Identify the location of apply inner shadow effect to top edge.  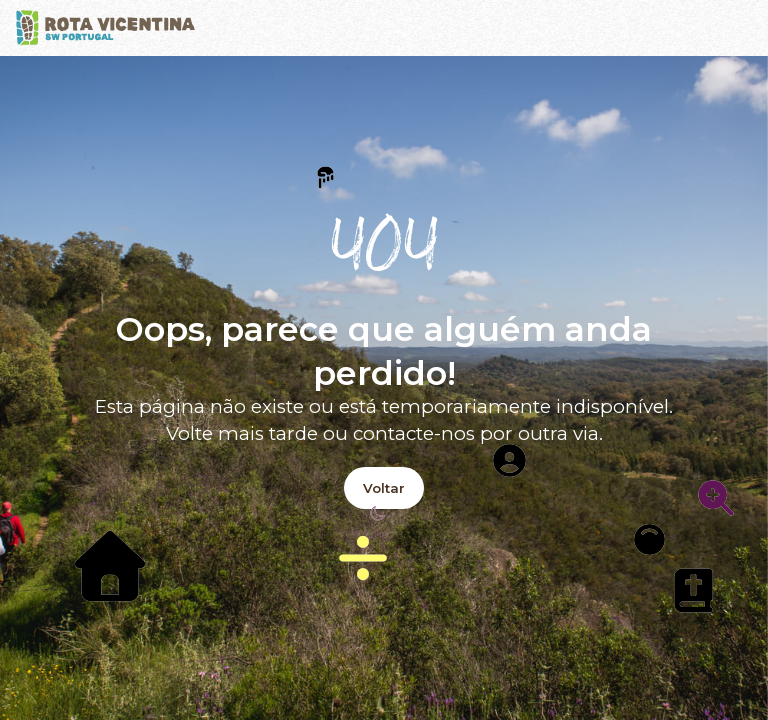
(649, 539).